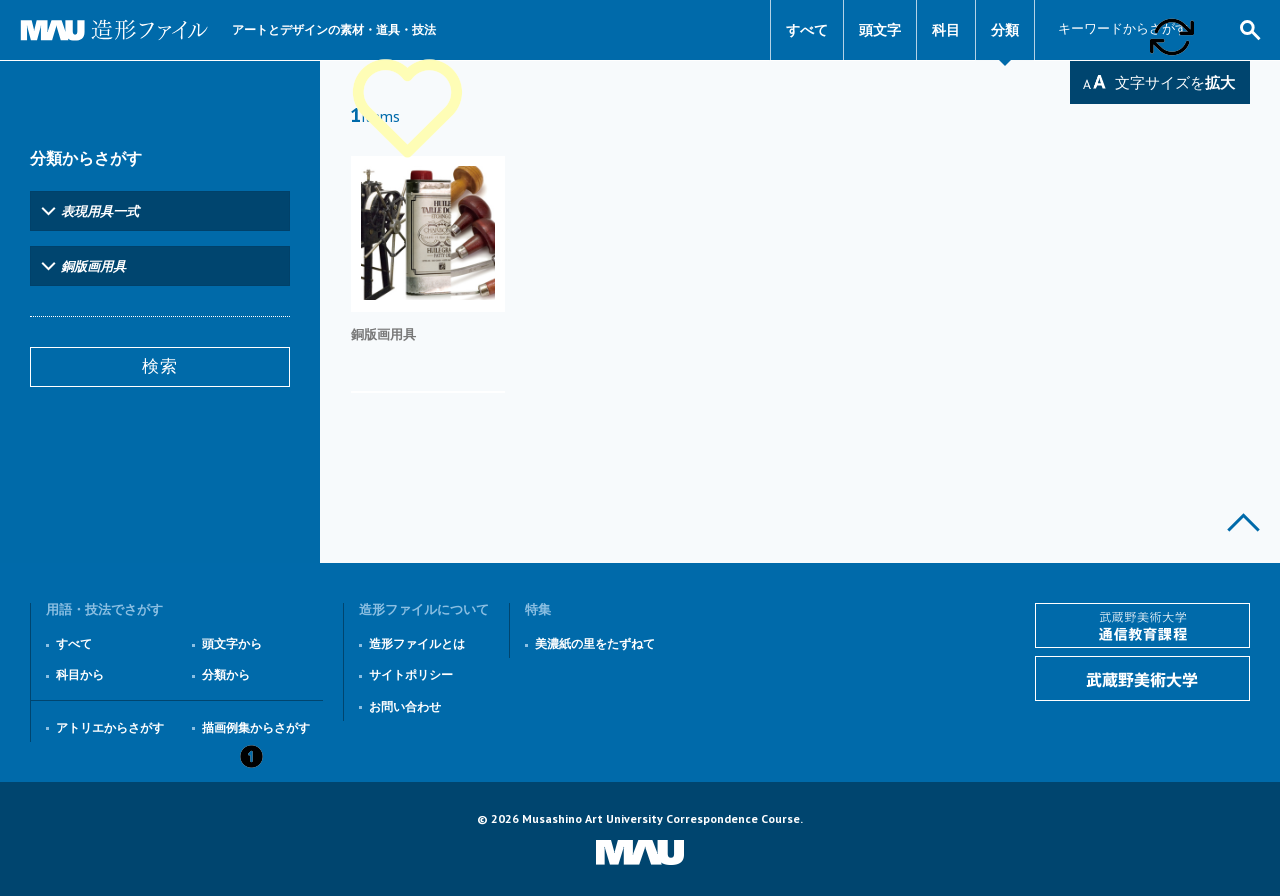 The height and width of the screenshot is (896, 1280). Describe the element at coordinates (251, 756) in the screenshot. I see `indicates the first step in a sequence or process` at that location.